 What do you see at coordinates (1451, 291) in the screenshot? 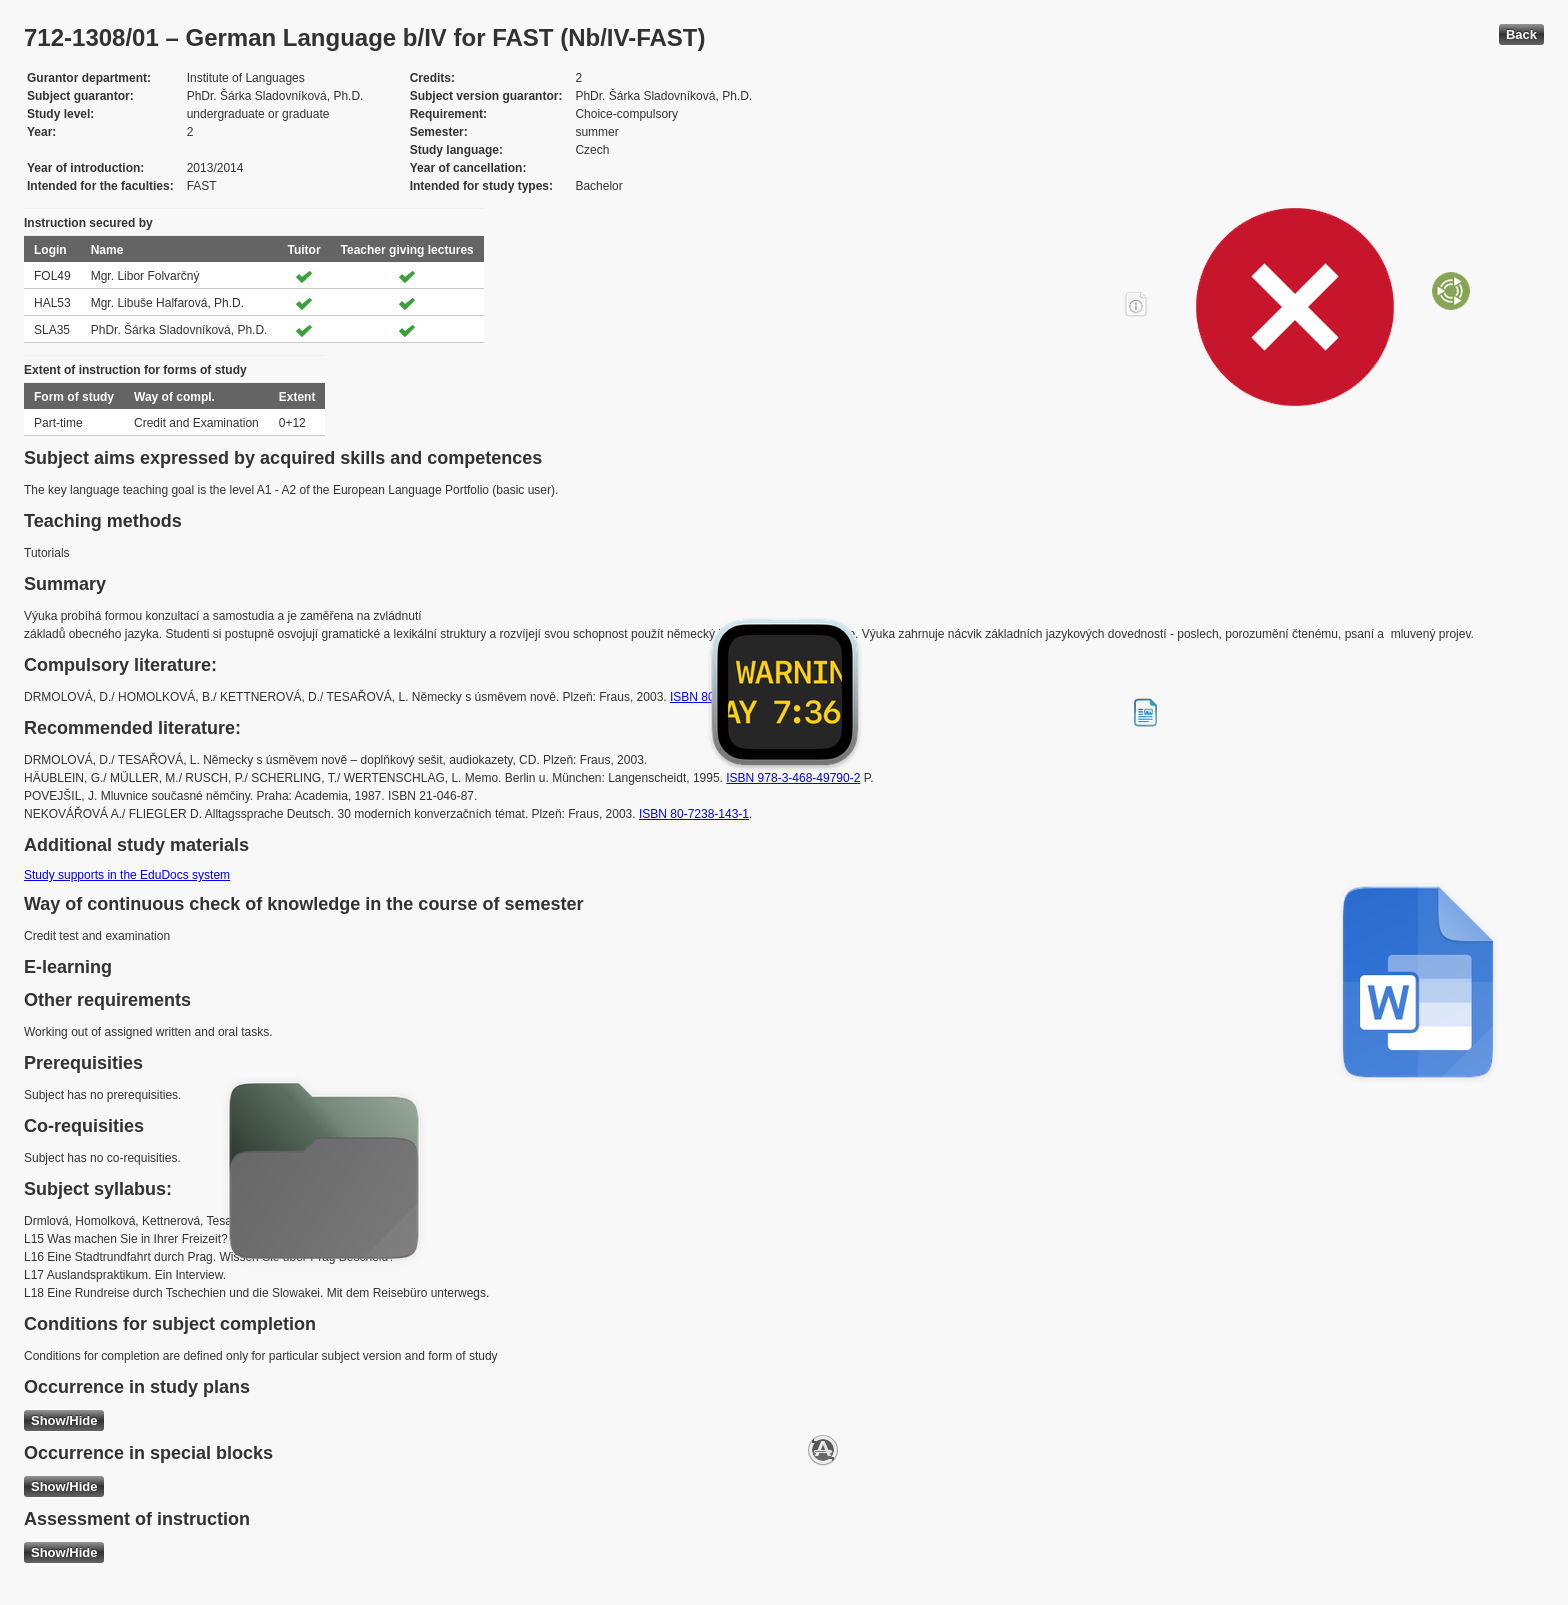
I see `launch the ubuntu mate desktop environment` at bounding box center [1451, 291].